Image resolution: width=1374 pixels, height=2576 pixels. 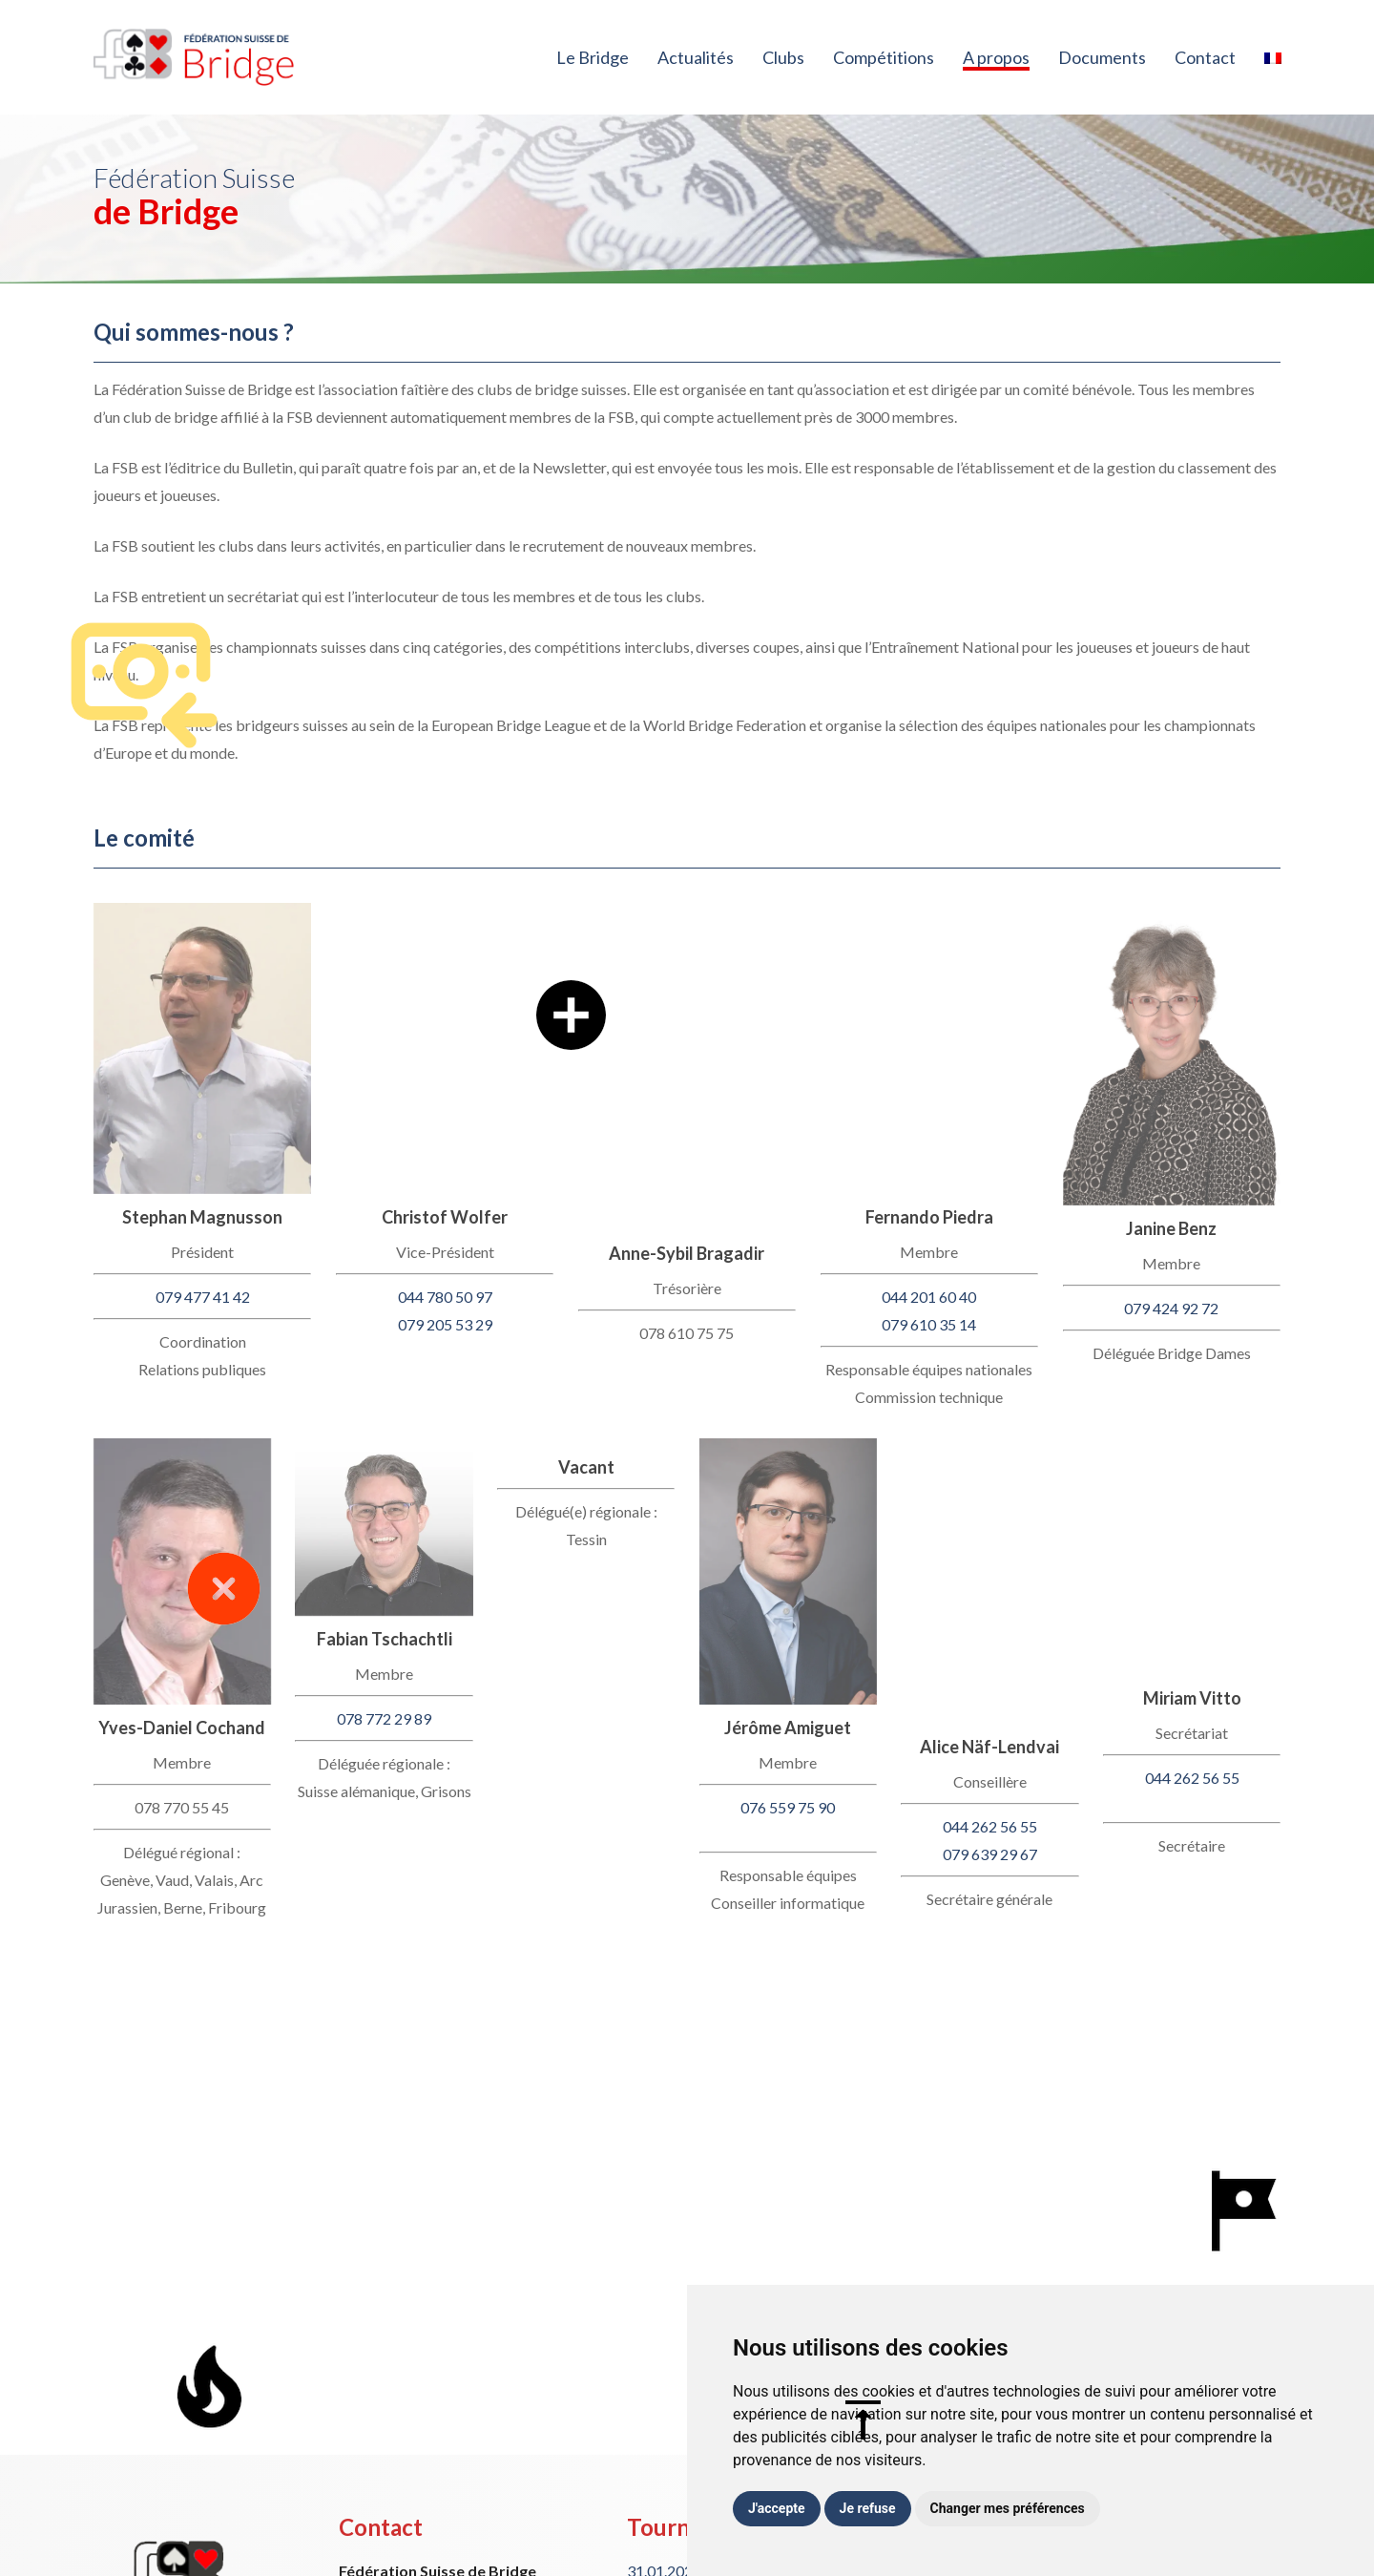 What do you see at coordinates (571, 1015) in the screenshot?
I see `add a new item` at bounding box center [571, 1015].